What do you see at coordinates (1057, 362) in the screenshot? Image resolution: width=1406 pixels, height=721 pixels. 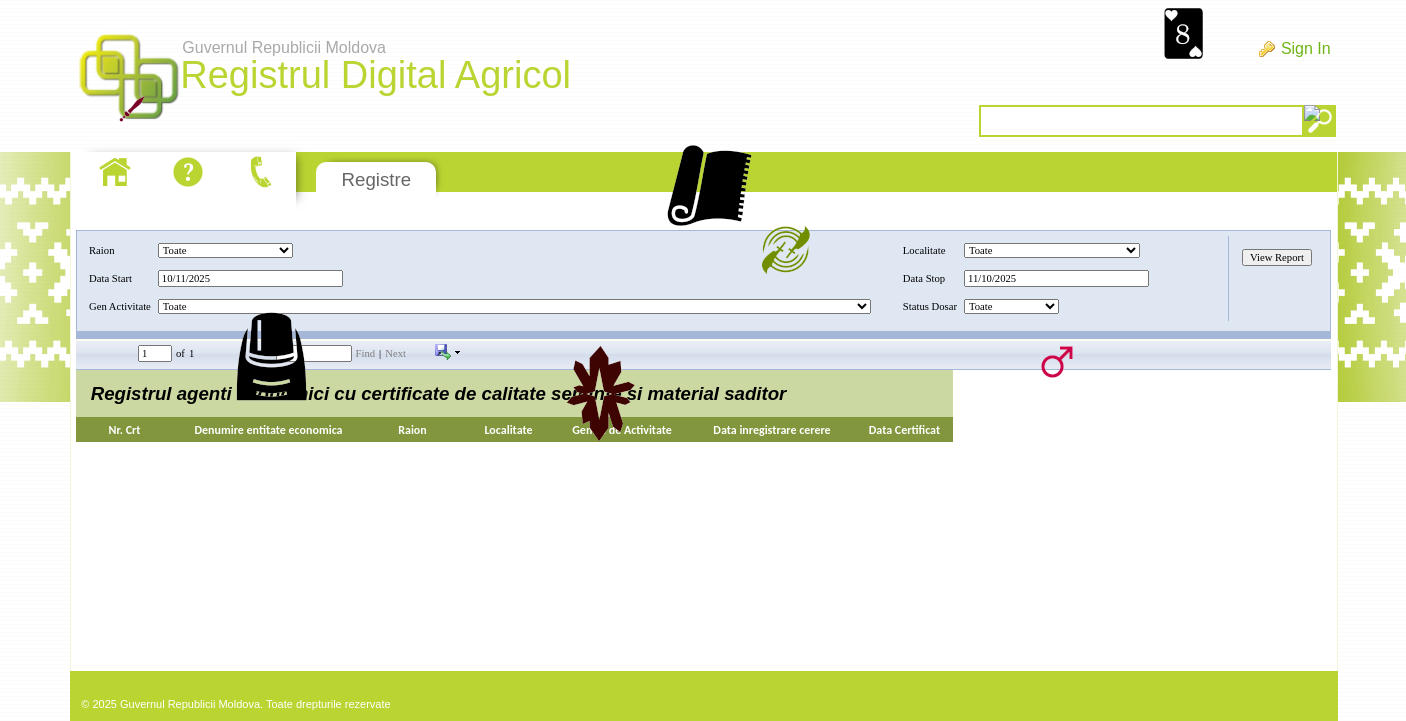 I see `indicates male gender option` at bounding box center [1057, 362].